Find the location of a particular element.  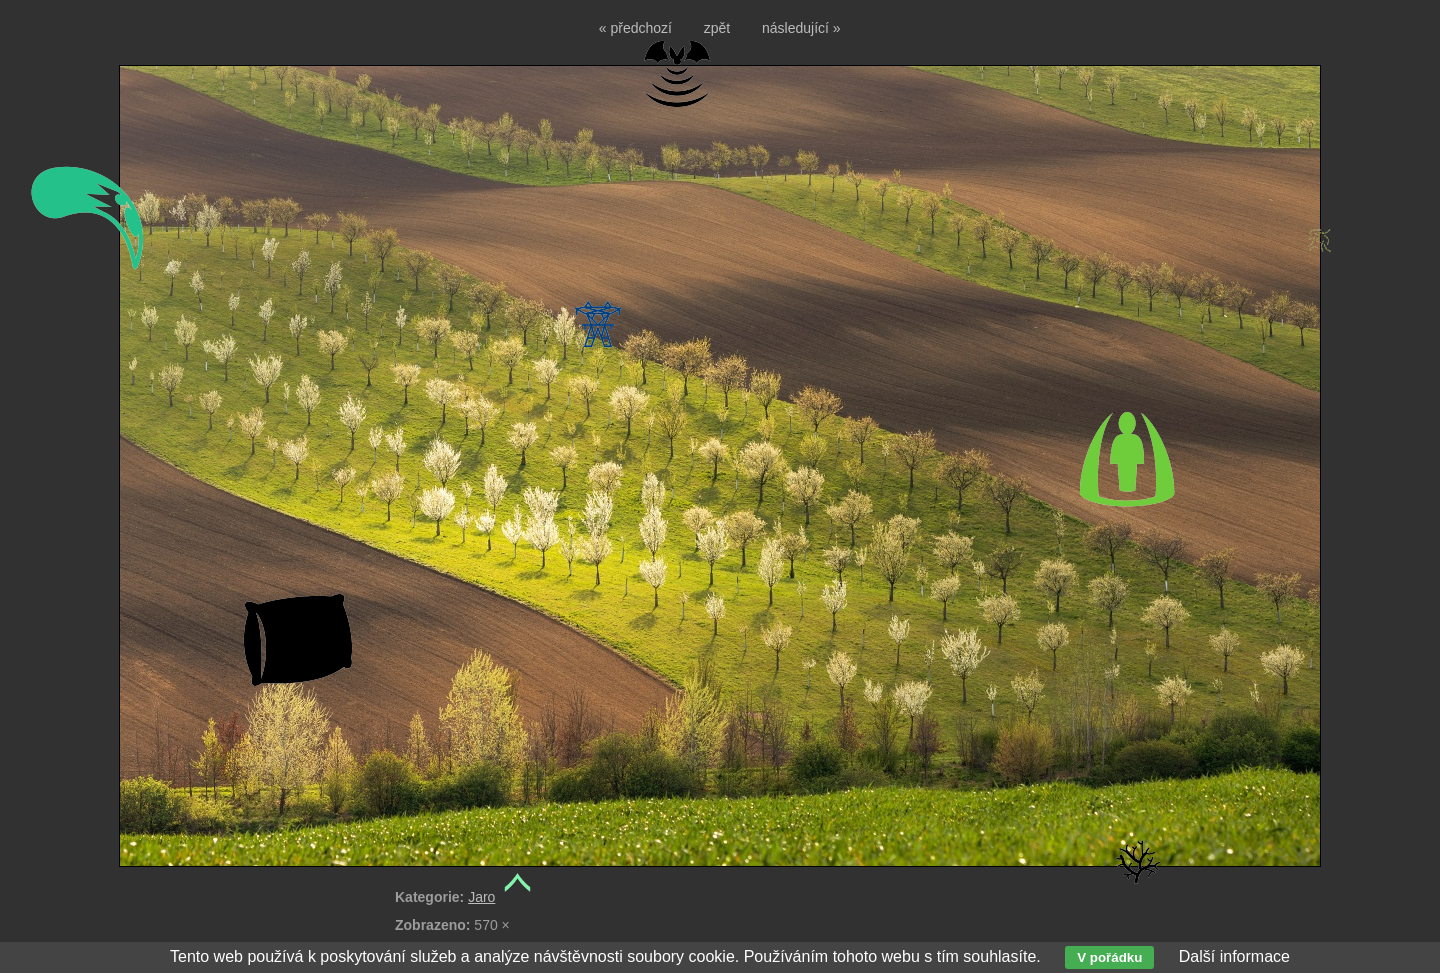

activate sonic attack ability is located at coordinates (677, 74).